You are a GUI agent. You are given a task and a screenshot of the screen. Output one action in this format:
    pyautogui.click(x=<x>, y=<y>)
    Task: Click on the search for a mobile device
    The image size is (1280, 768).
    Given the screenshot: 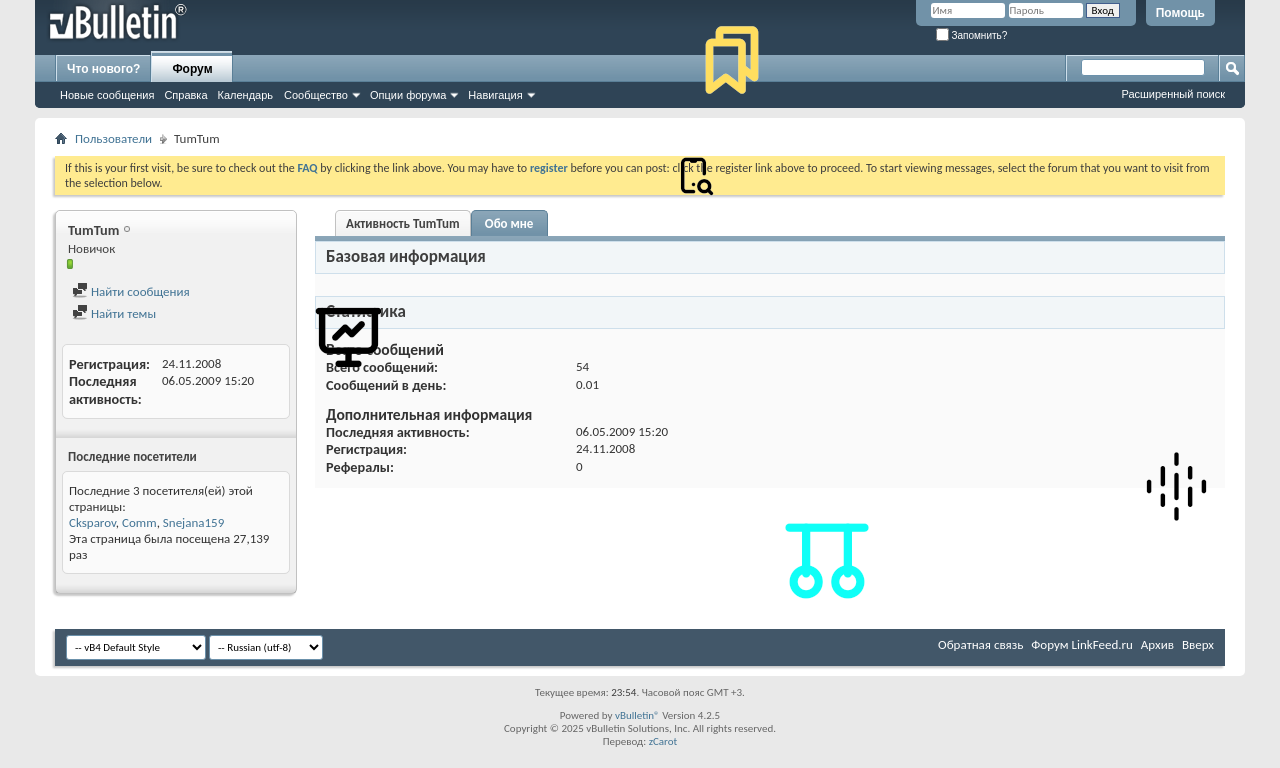 What is the action you would take?
    pyautogui.click(x=693, y=175)
    